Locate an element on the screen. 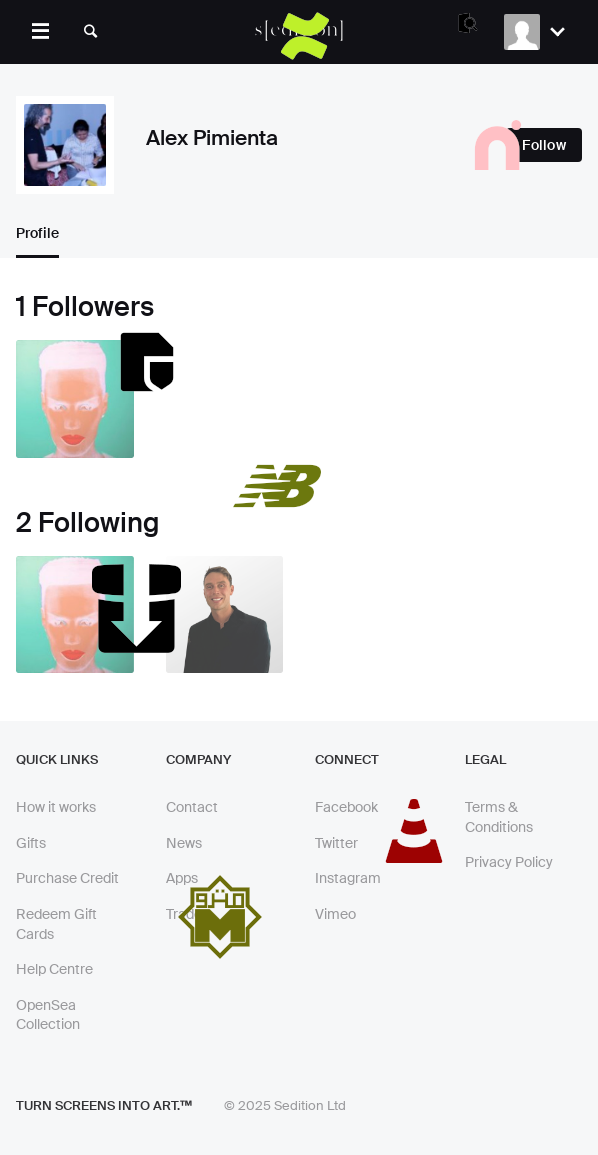 Image resolution: width=598 pixels, height=1155 pixels. indicates a protected or secure file is located at coordinates (147, 362).